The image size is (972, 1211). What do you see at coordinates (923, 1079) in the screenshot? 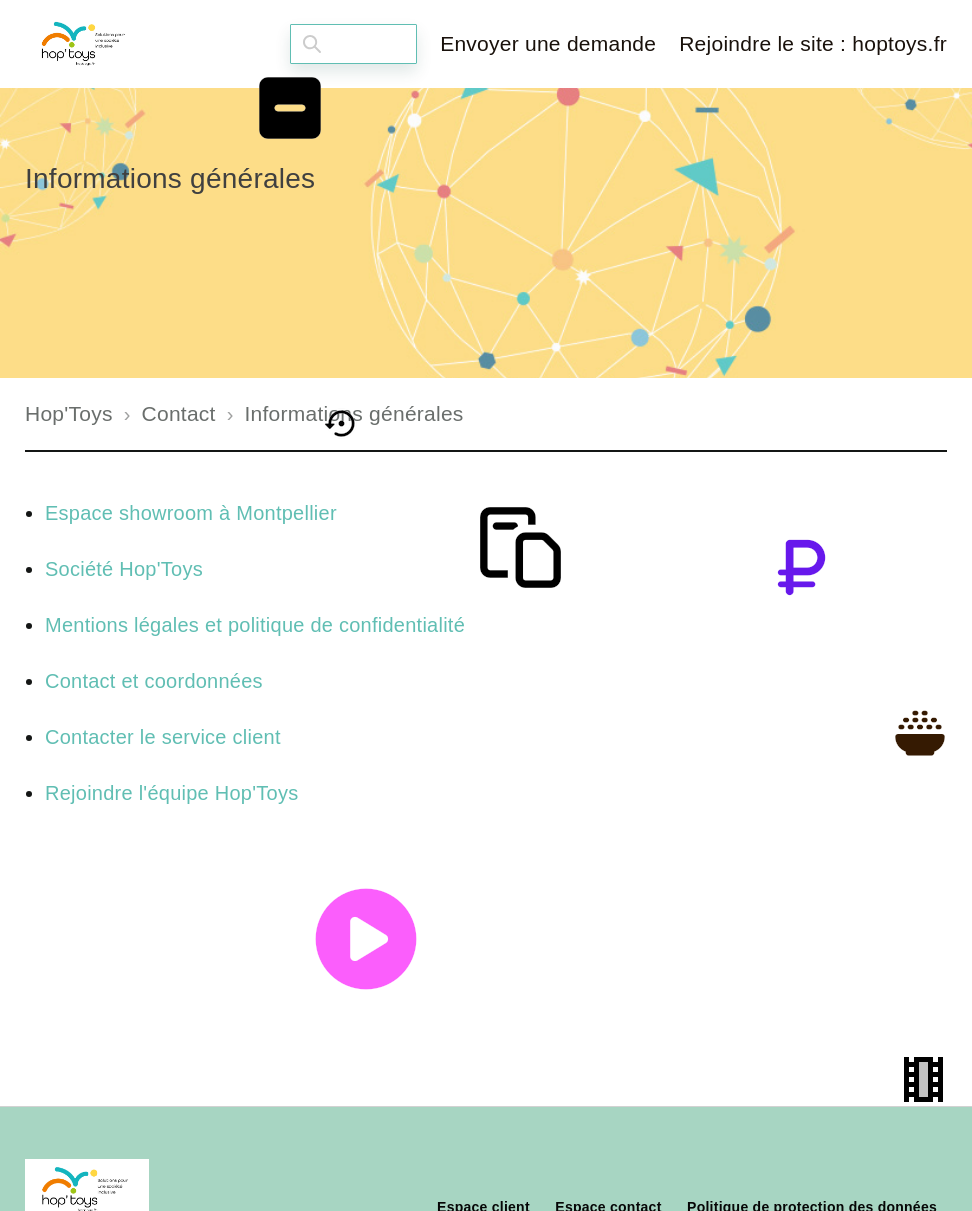
I see `access movies or video content` at bounding box center [923, 1079].